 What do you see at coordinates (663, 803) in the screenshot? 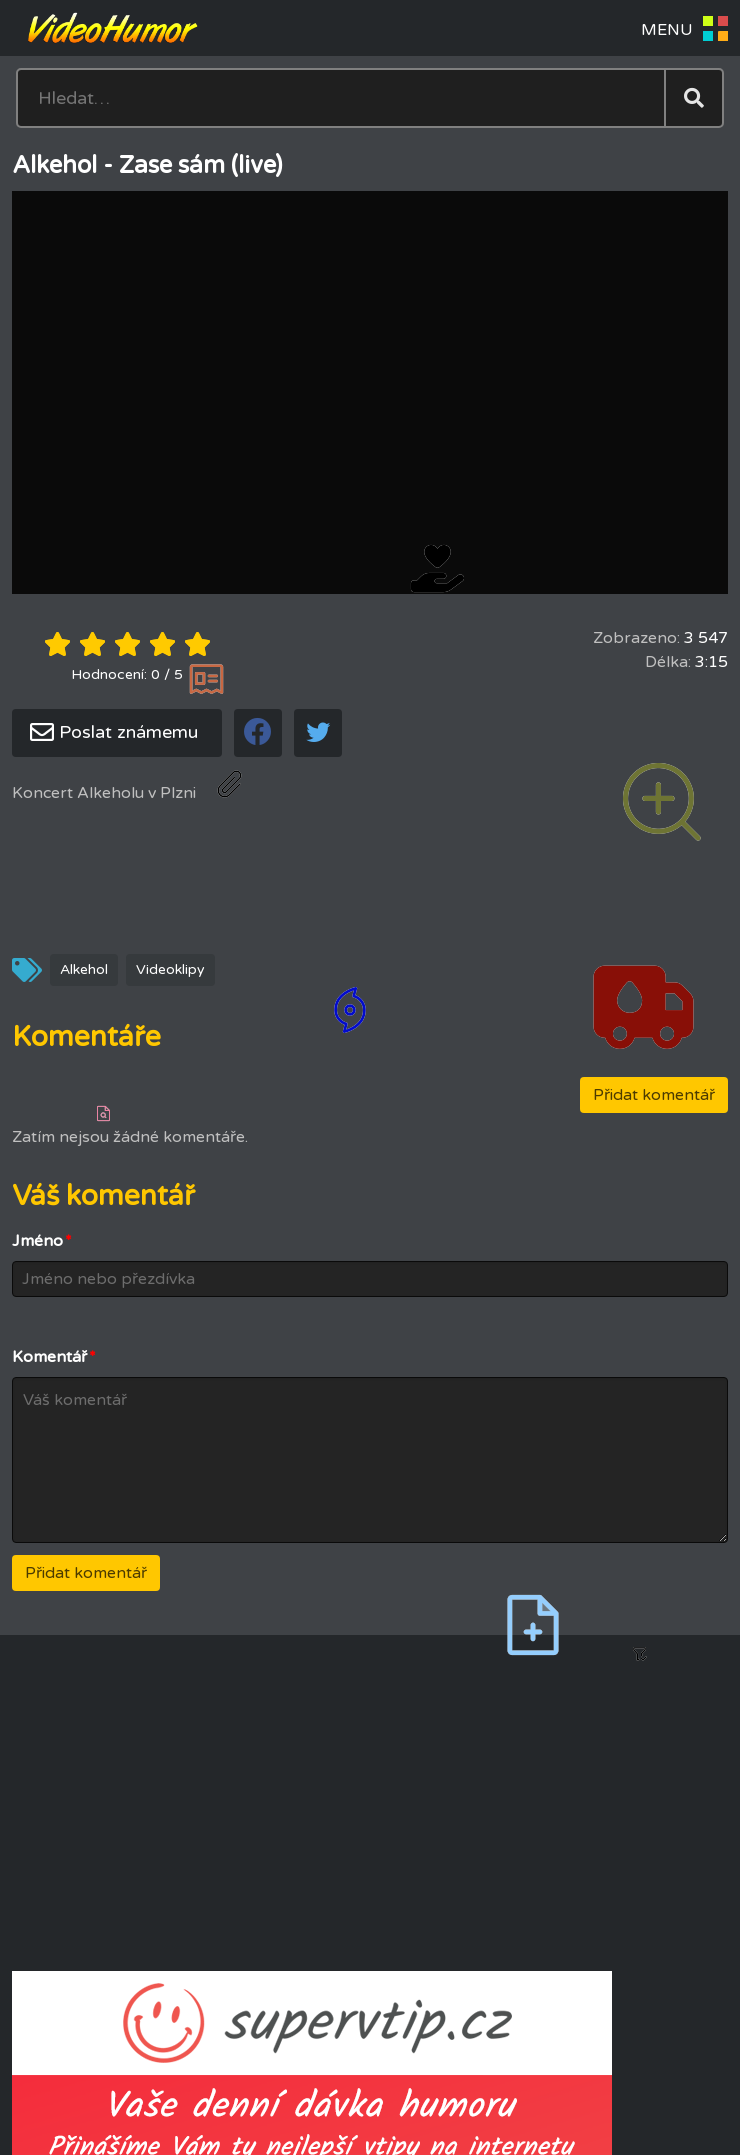
I see `zoom in on content or image` at bounding box center [663, 803].